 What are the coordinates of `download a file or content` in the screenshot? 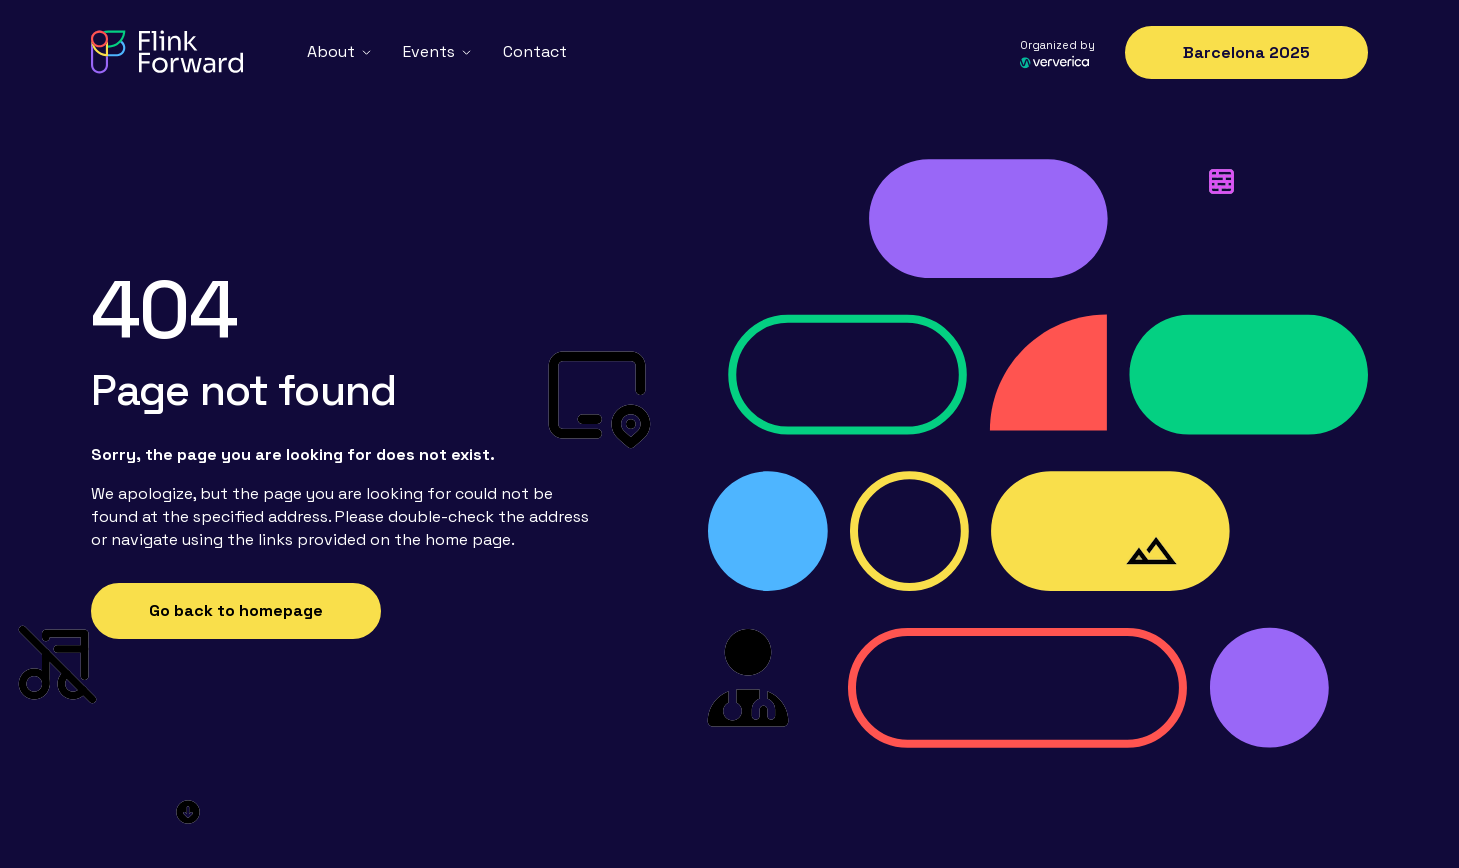 It's located at (188, 812).